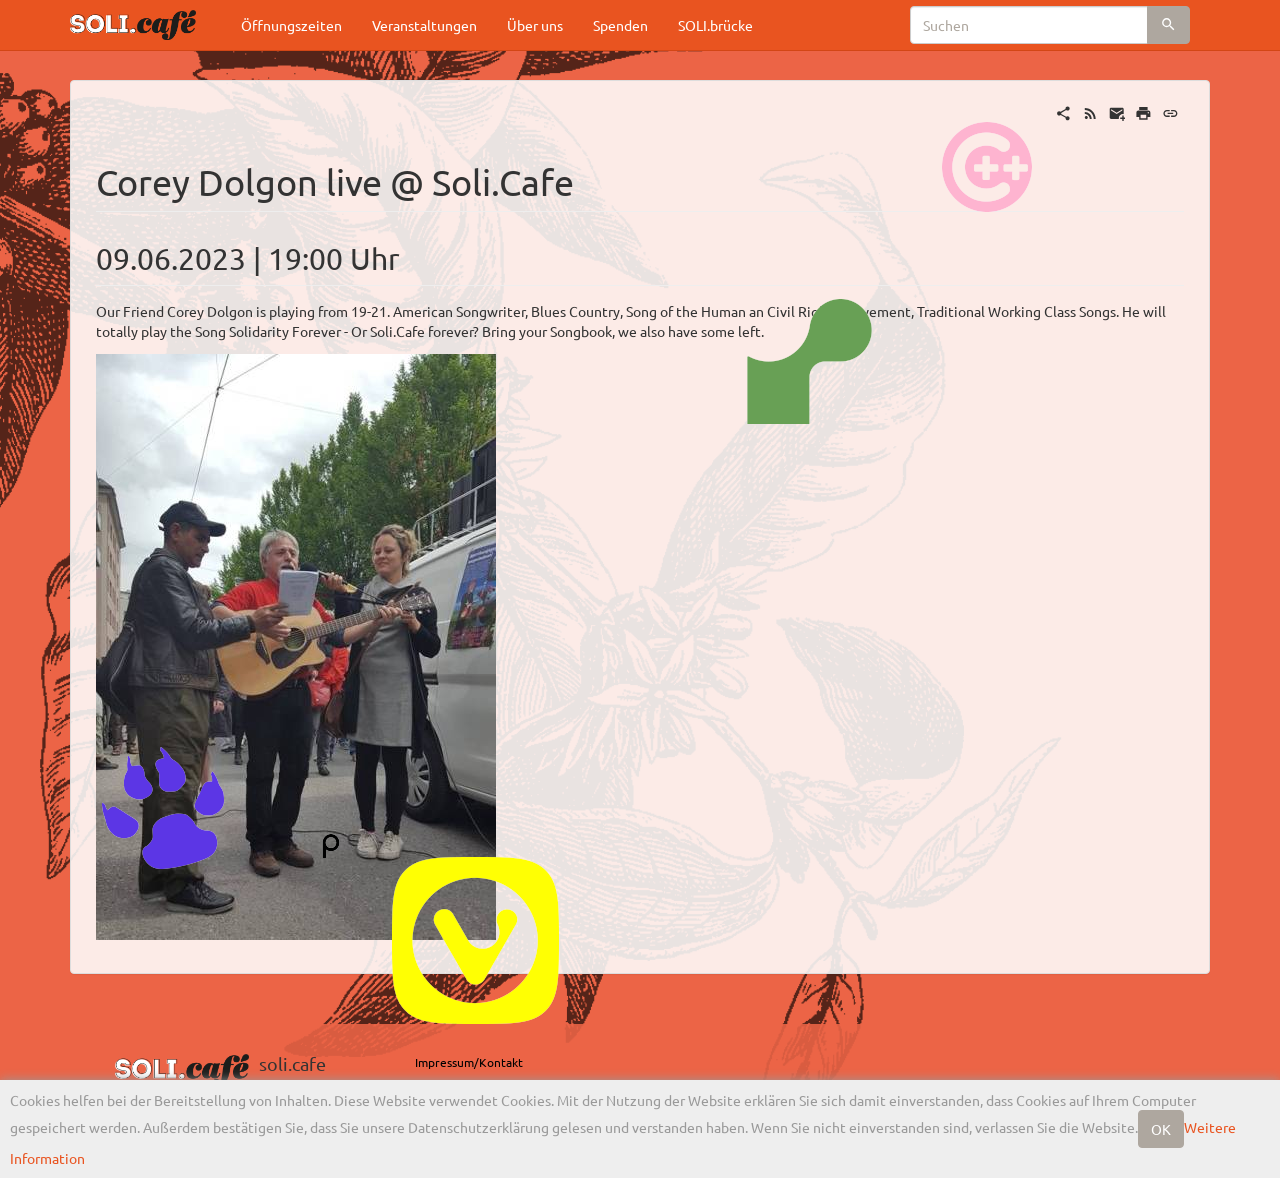 This screenshot has width=1280, height=1178. Describe the element at coordinates (475, 940) in the screenshot. I see `open vivaldi browser` at that location.